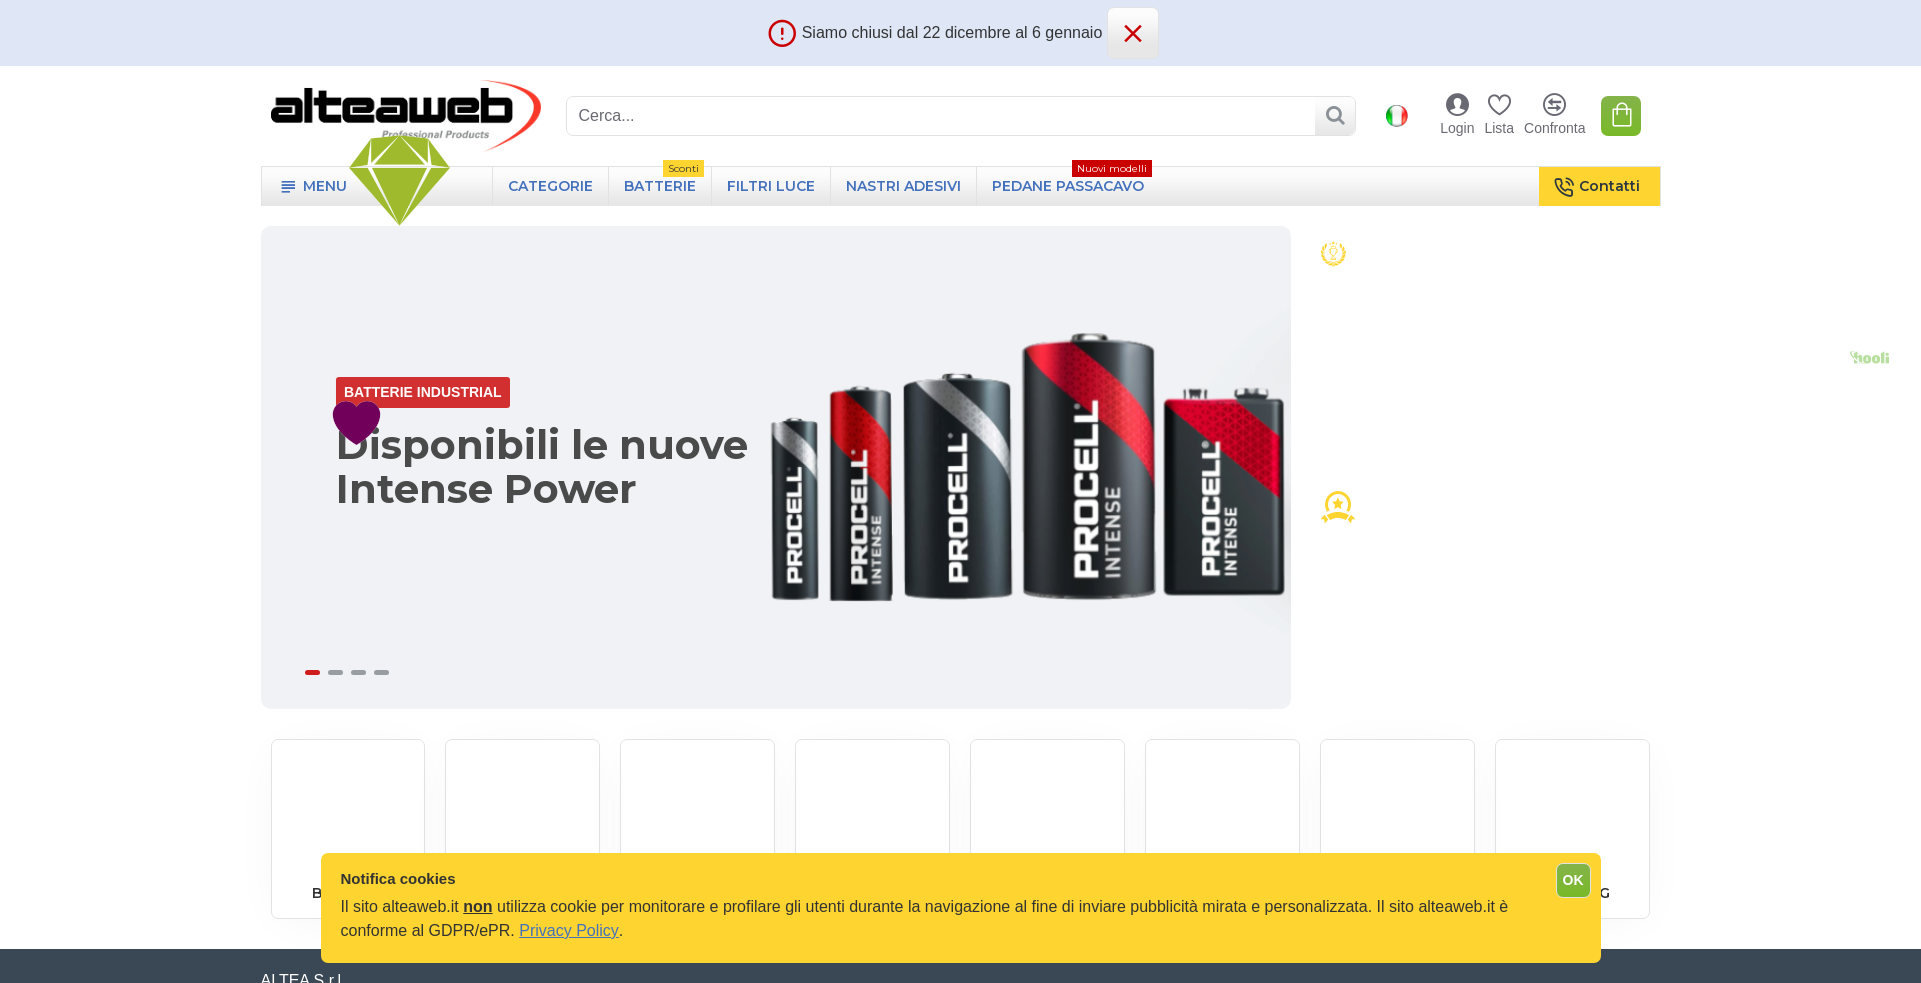 The height and width of the screenshot is (983, 1921). I want to click on open Sketch design app, so click(399, 180).